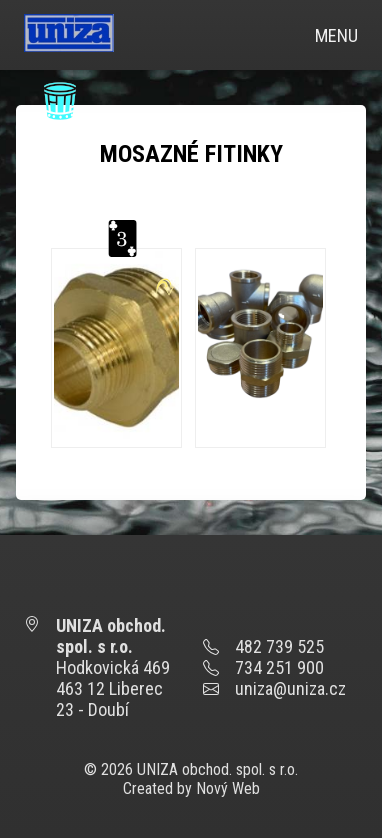 This screenshot has width=382, height=838. I want to click on empty inventory or storage container, so click(60, 95).